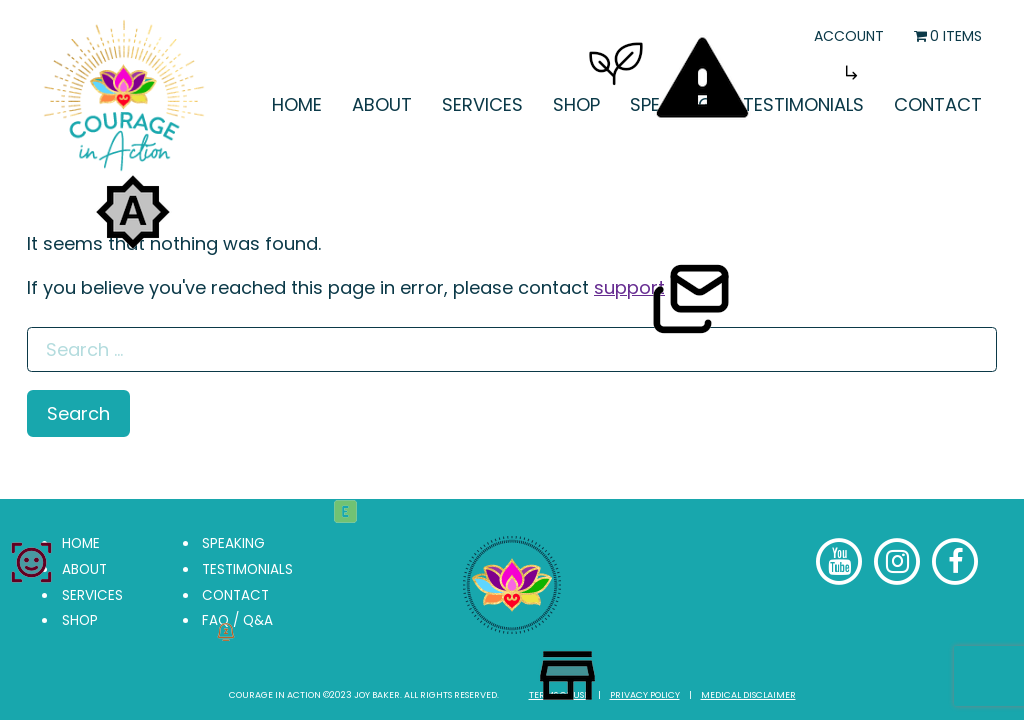 This screenshot has width=1024, height=720. What do you see at coordinates (702, 77) in the screenshot?
I see `indicates a warning or potential problem` at bounding box center [702, 77].